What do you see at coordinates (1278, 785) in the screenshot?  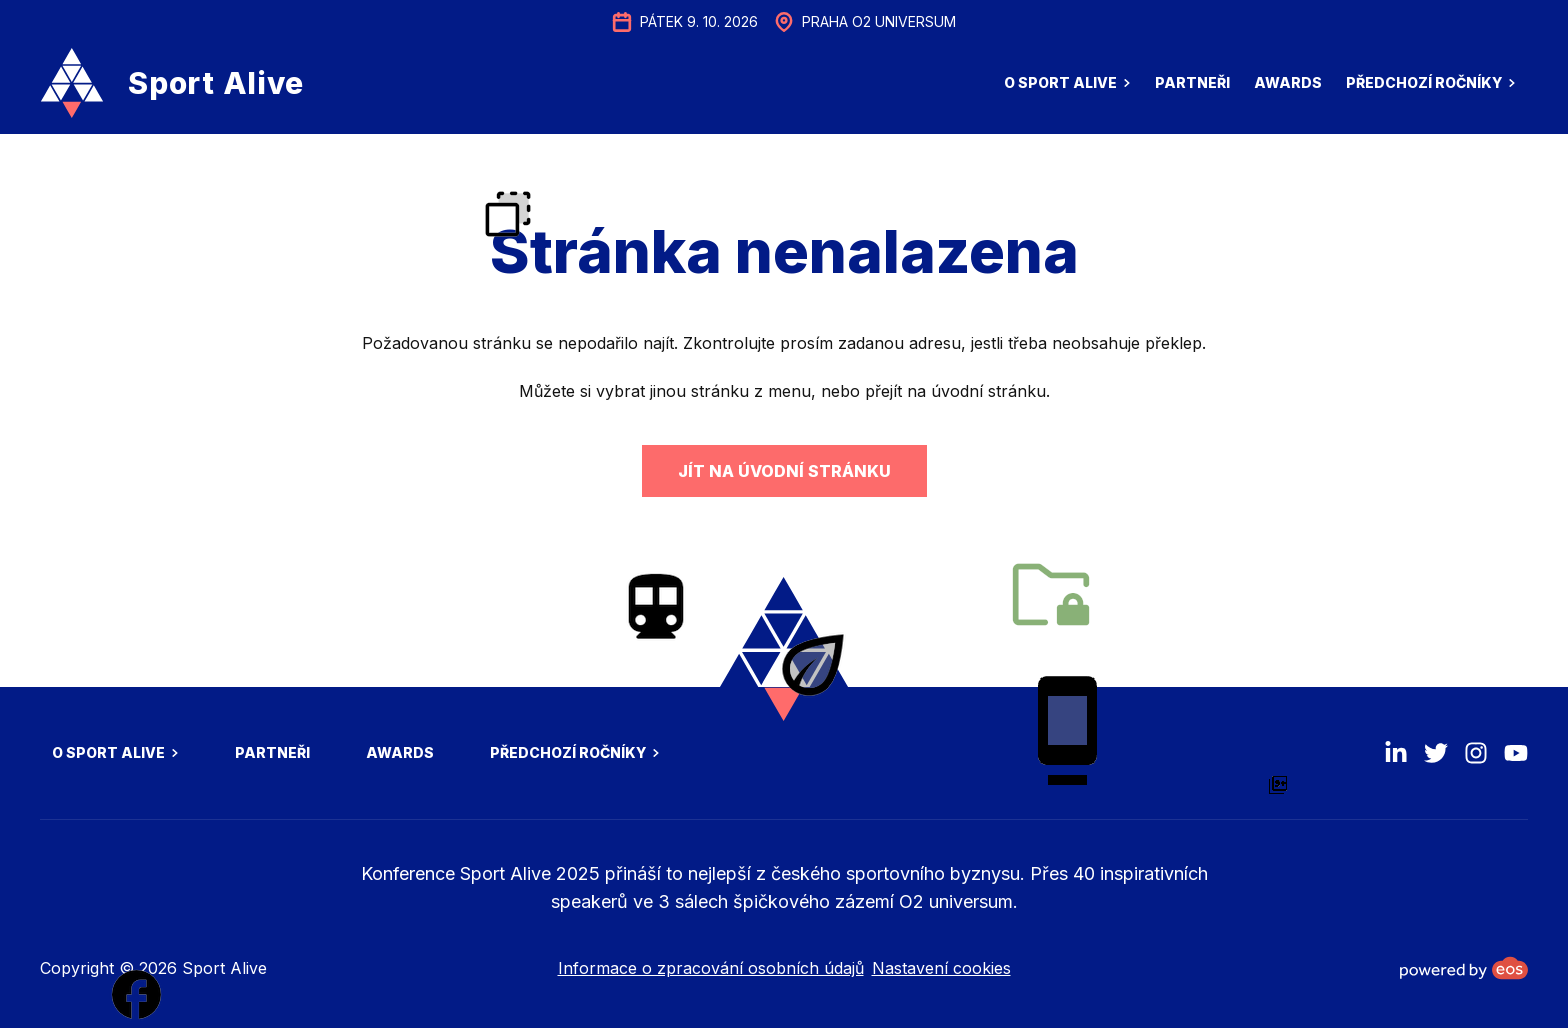 I see `indicates 9 or more items in a collection` at bounding box center [1278, 785].